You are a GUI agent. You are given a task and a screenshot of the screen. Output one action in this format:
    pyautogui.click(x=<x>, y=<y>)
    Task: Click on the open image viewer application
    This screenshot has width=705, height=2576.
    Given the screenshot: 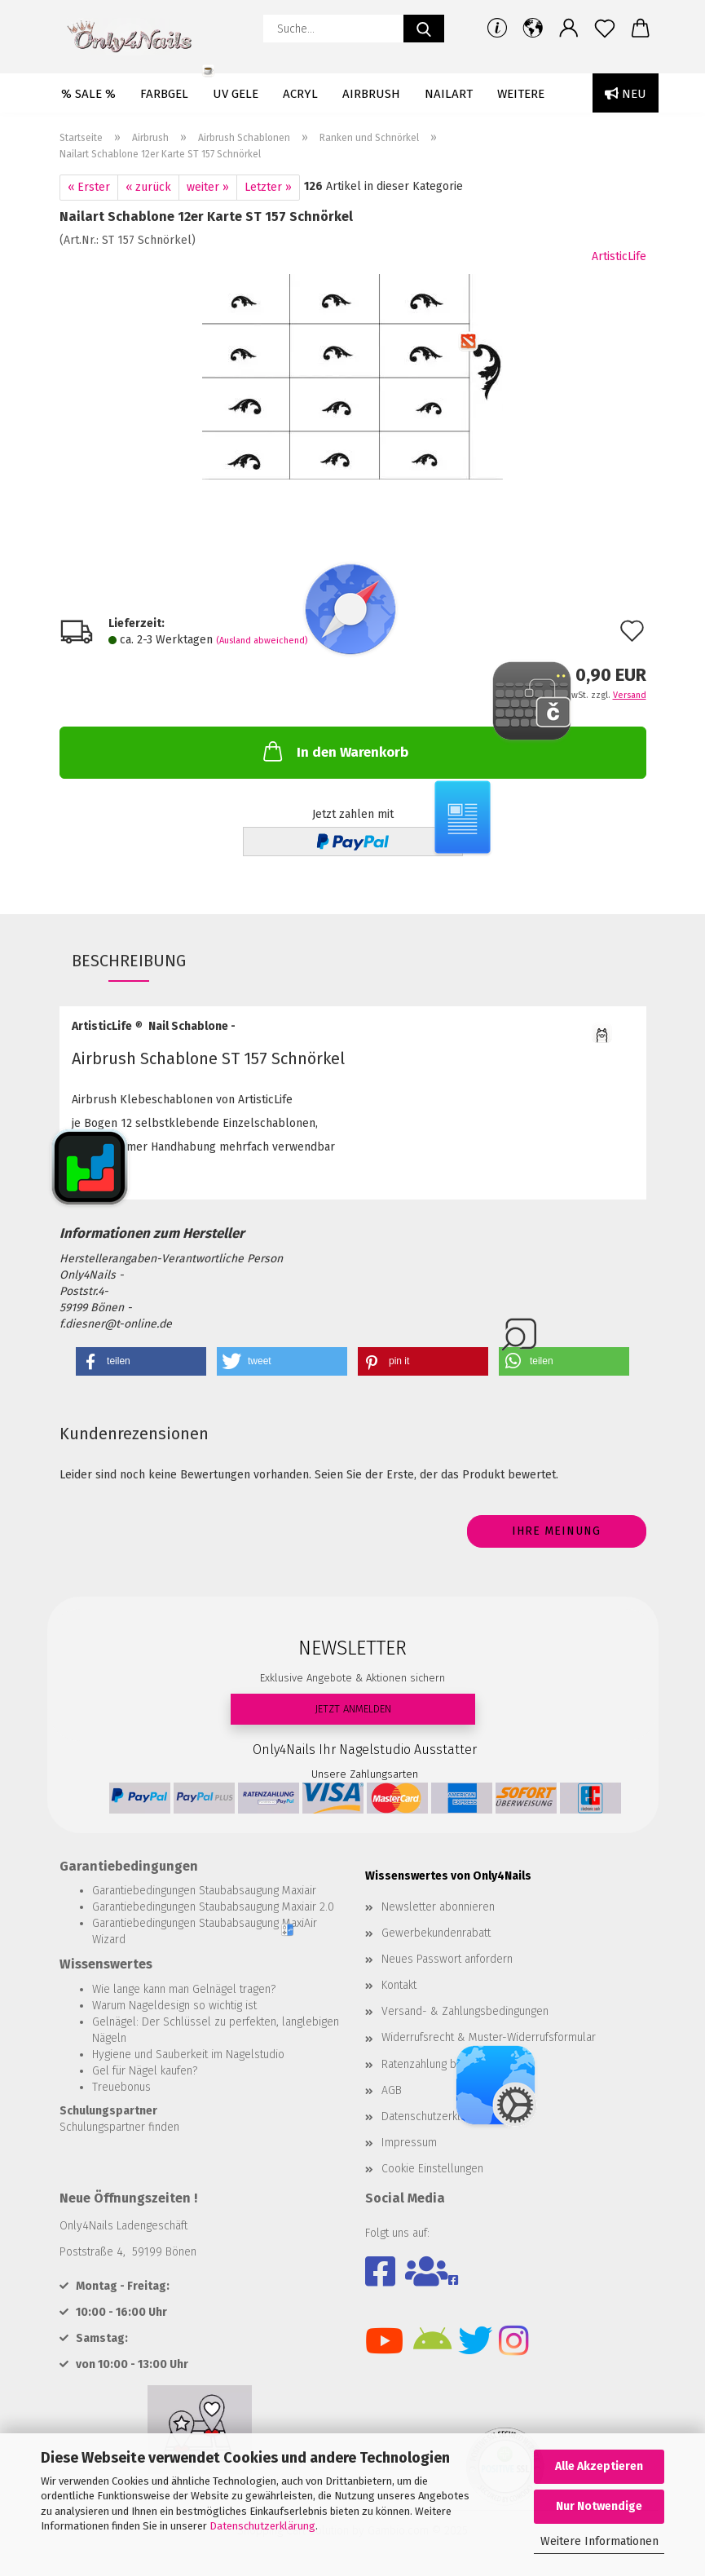 What is the action you would take?
    pyautogui.click(x=518, y=1333)
    